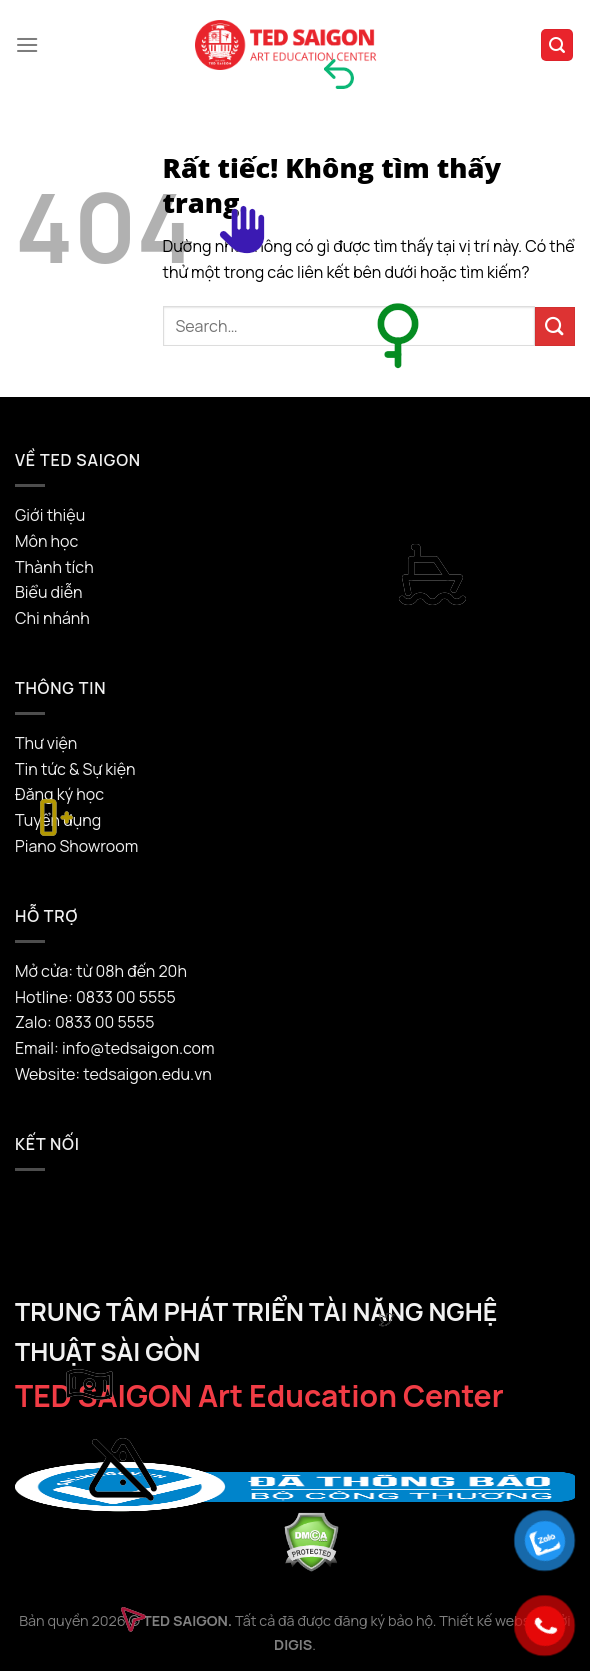 The width and height of the screenshot is (590, 1671). I want to click on access shipping or delivery options, so click(432, 574).